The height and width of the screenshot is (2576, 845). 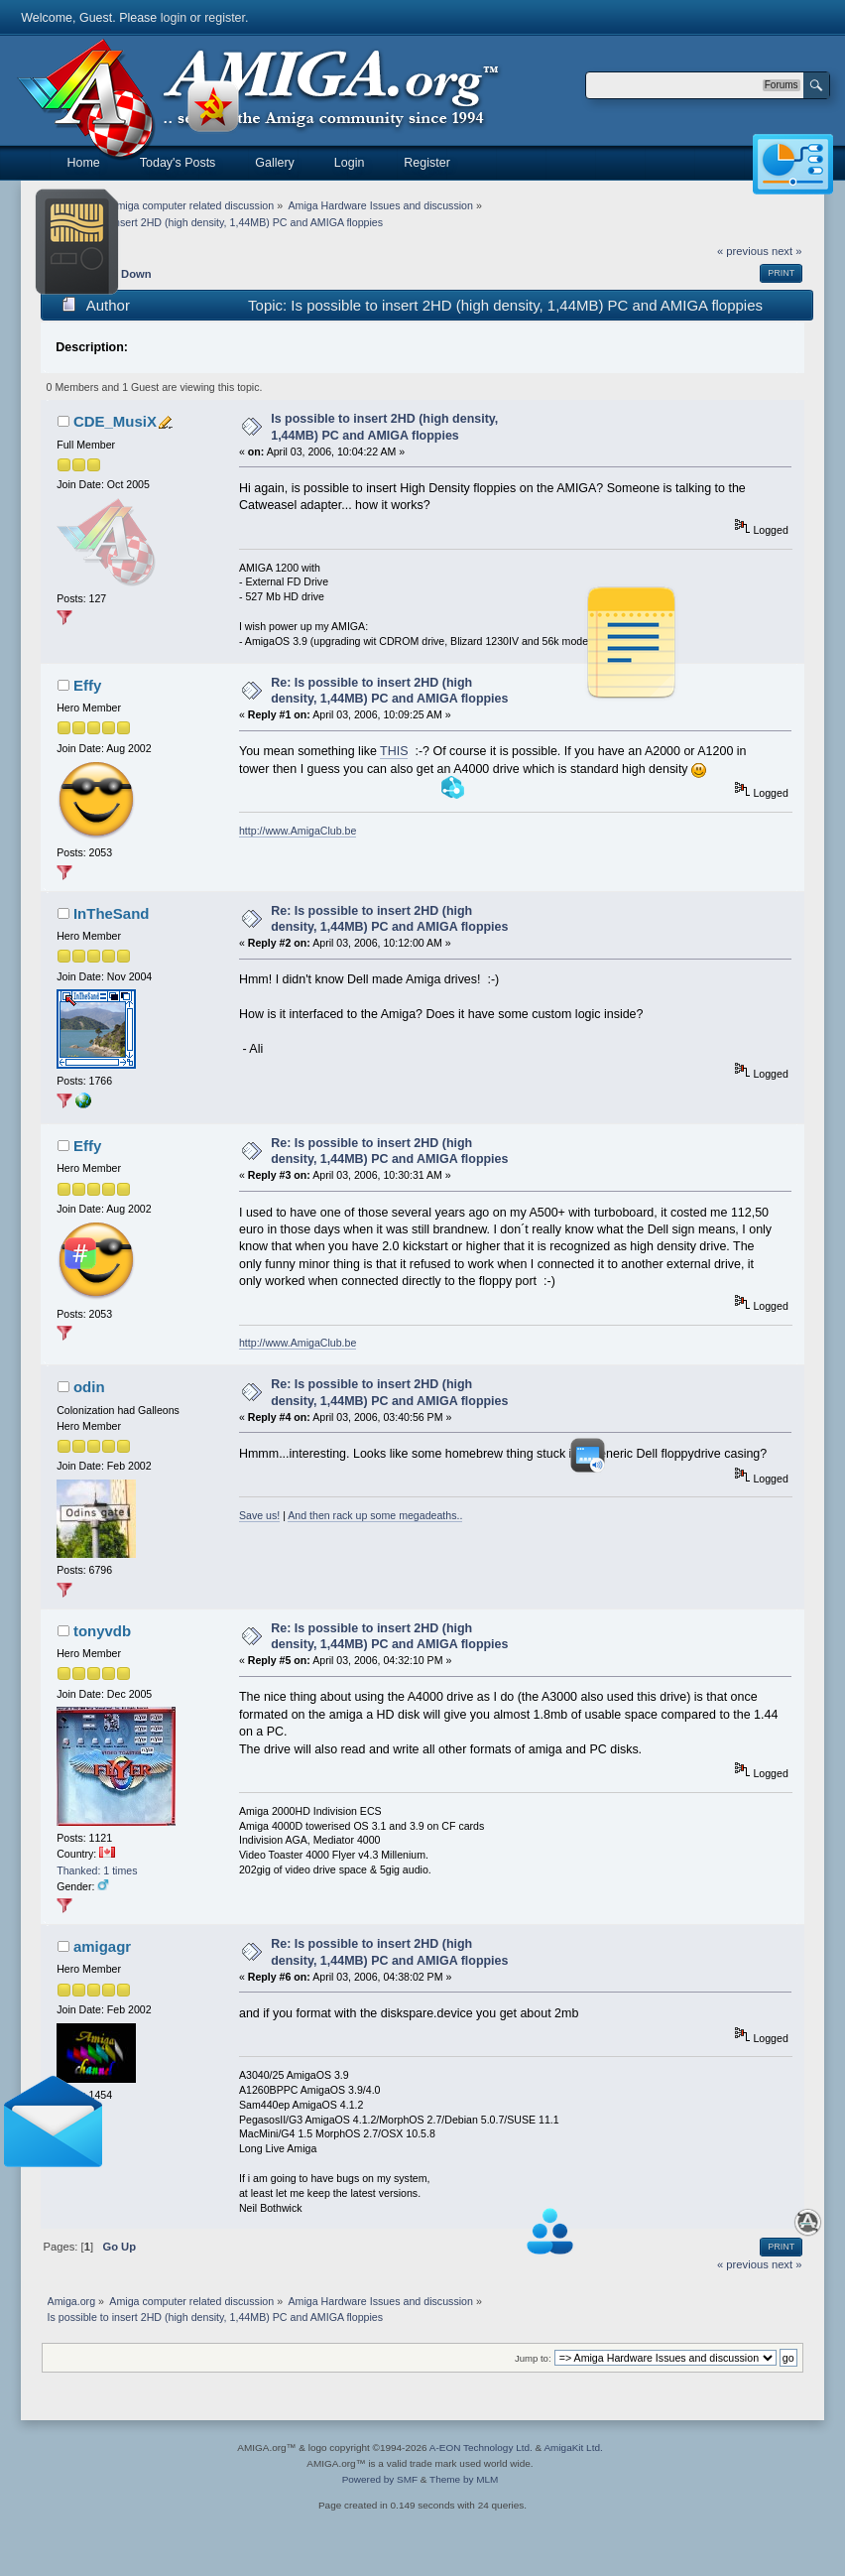 What do you see at coordinates (587, 1455) in the screenshot?
I see `open mpd music player daemon app` at bounding box center [587, 1455].